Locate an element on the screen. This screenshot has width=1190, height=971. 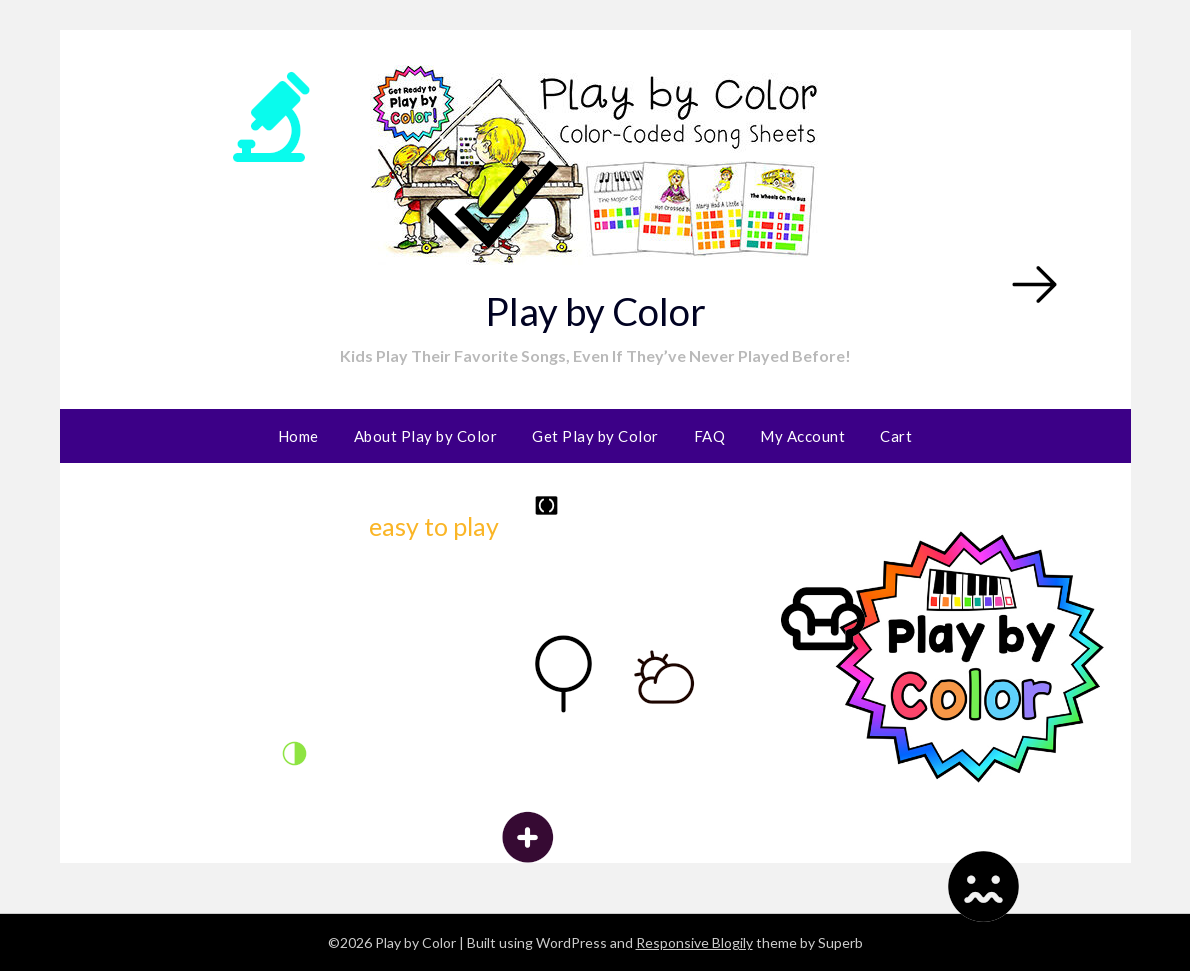
browse furniture or home decor items is located at coordinates (823, 620).